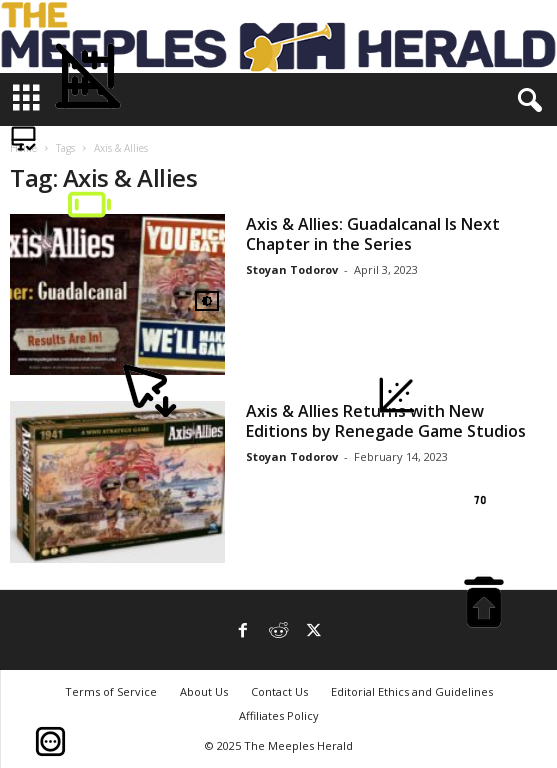 Image resolution: width=557 pixels, height=768 pixels. I want to click on disable calculation or counting feature, so click(88, 76).